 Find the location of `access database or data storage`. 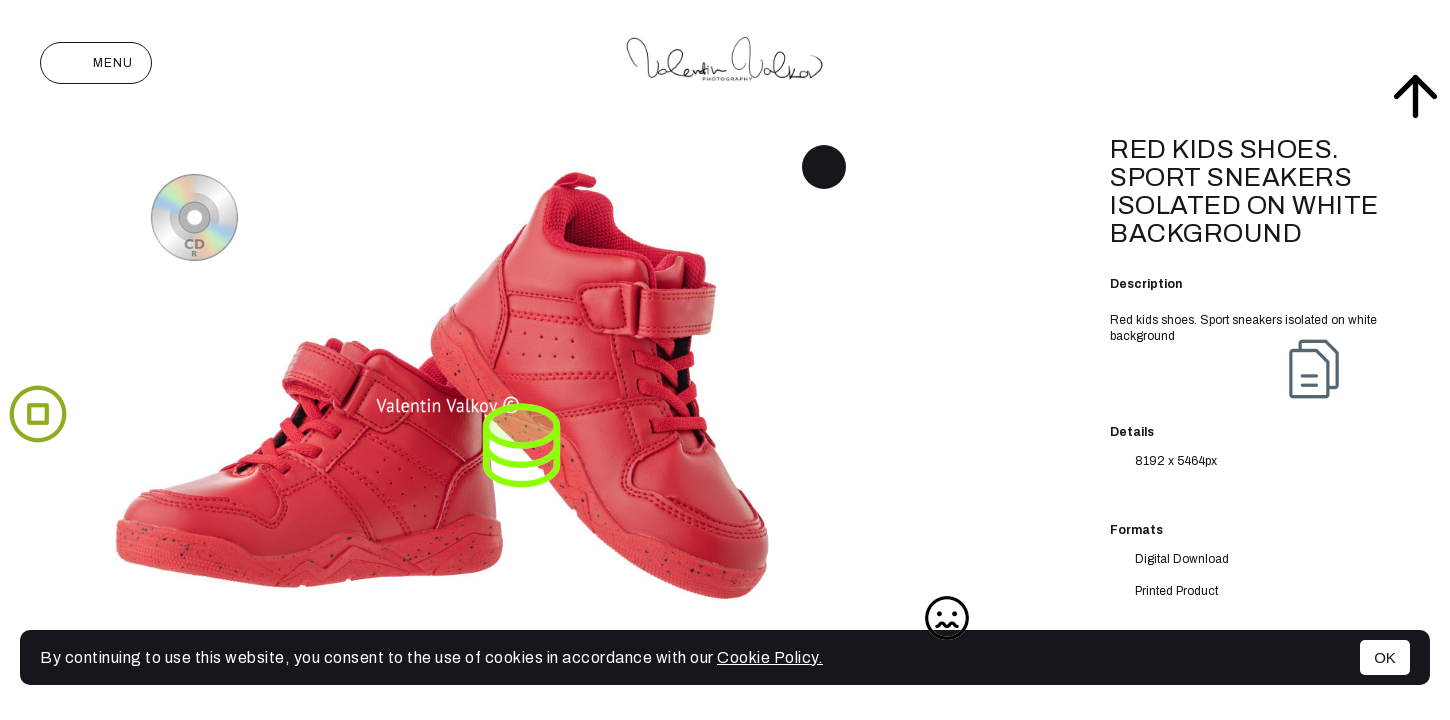

access database or data storage is located at coordinates (521, 445).